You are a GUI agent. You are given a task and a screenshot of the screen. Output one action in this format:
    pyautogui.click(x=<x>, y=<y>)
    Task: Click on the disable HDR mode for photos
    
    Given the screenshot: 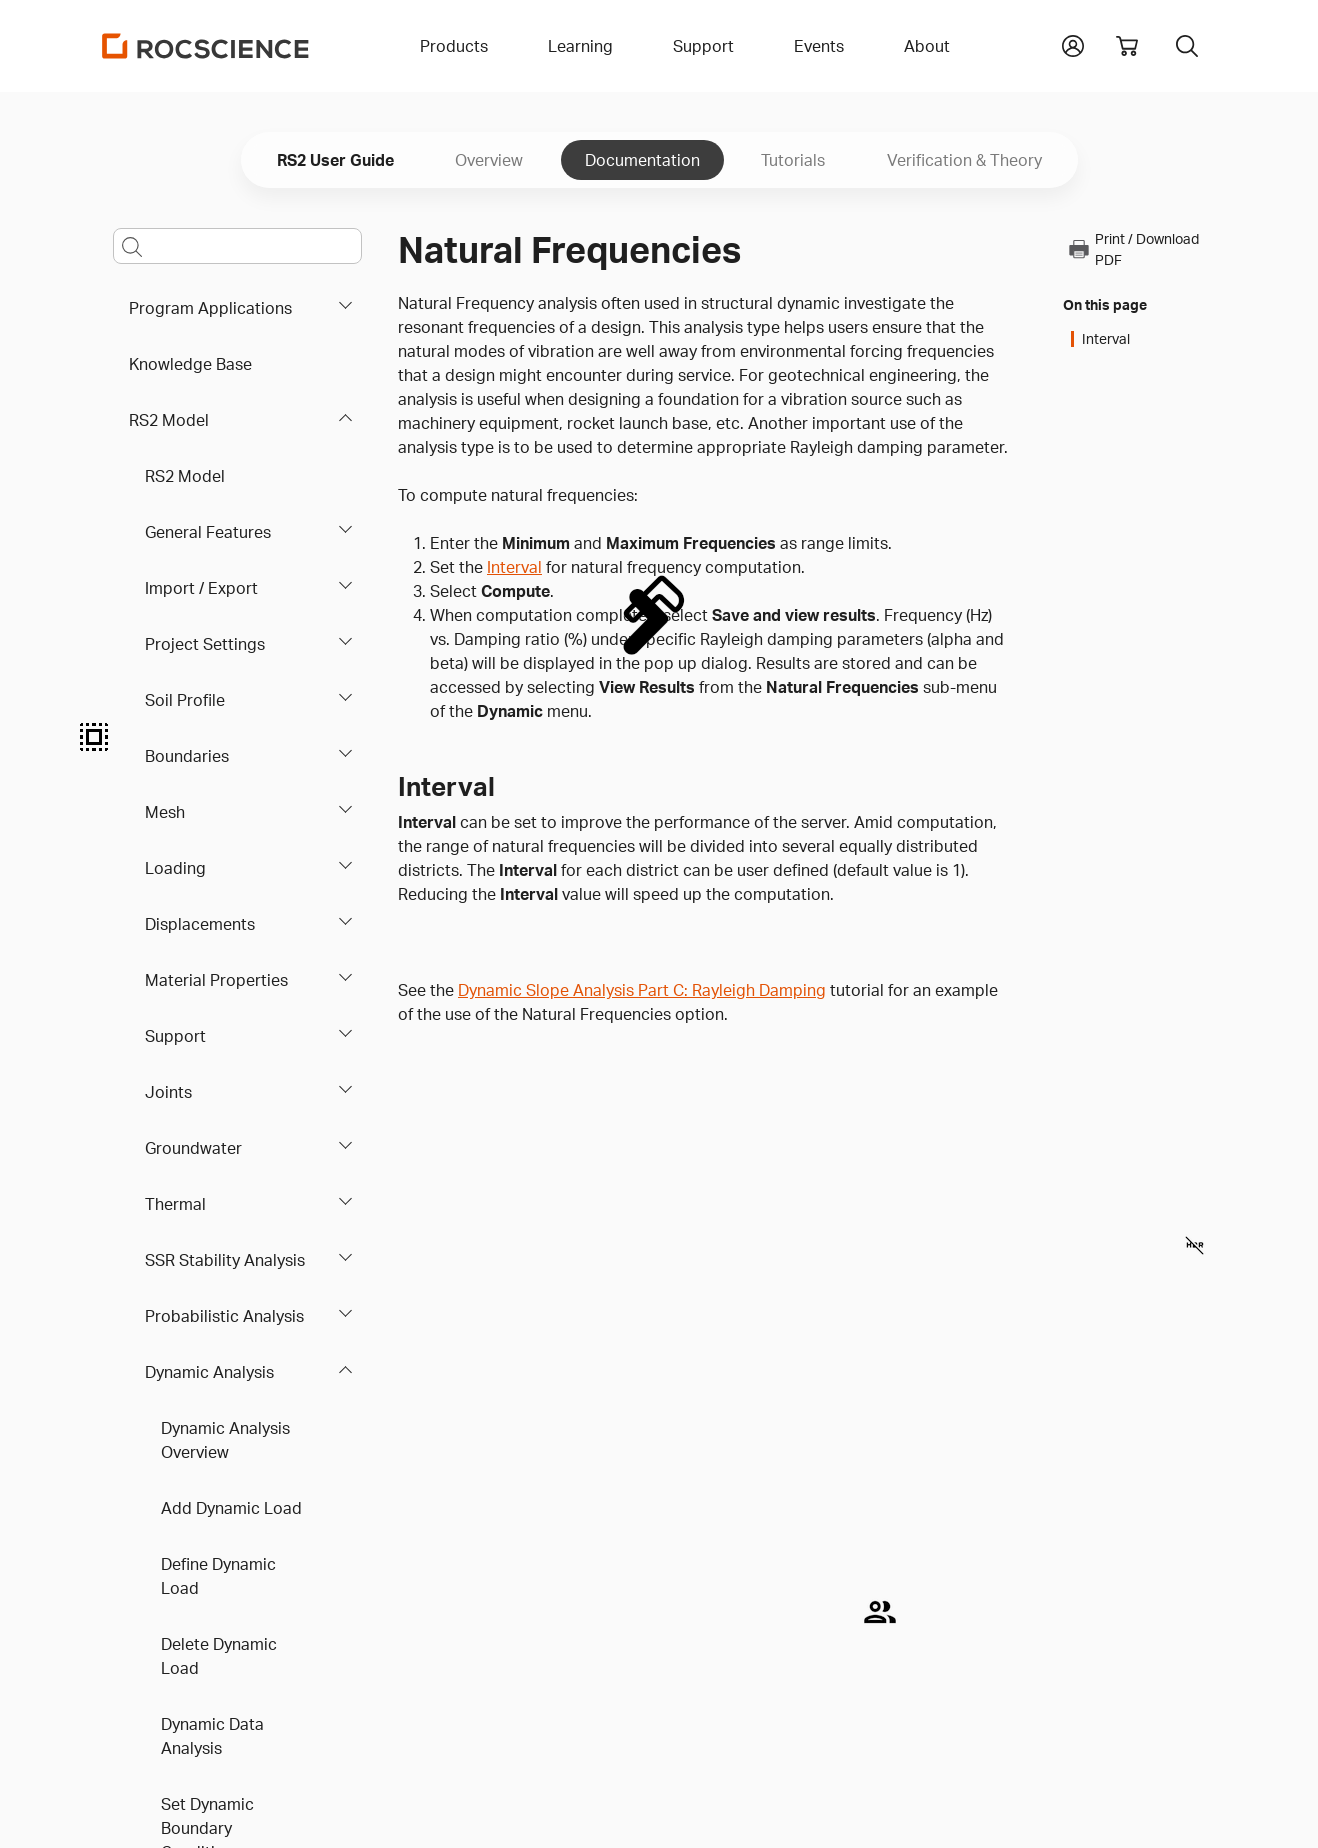 What is the action you would take?
    pyautogui.click(x=1195, y=1245)
    